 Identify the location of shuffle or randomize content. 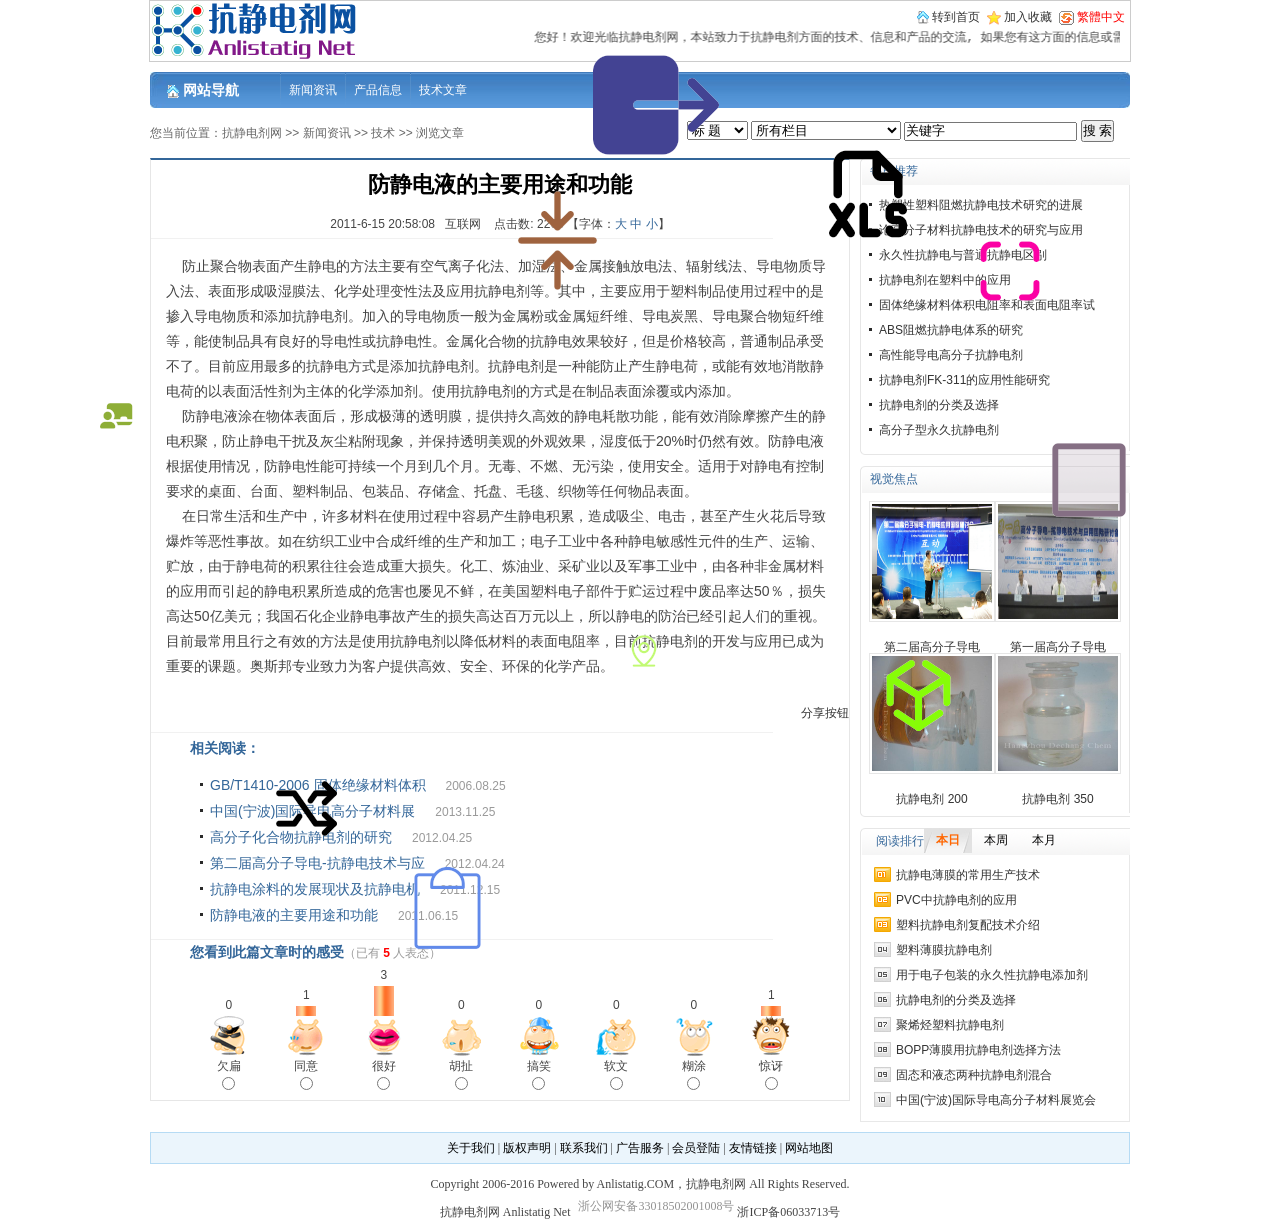
(306, 808).